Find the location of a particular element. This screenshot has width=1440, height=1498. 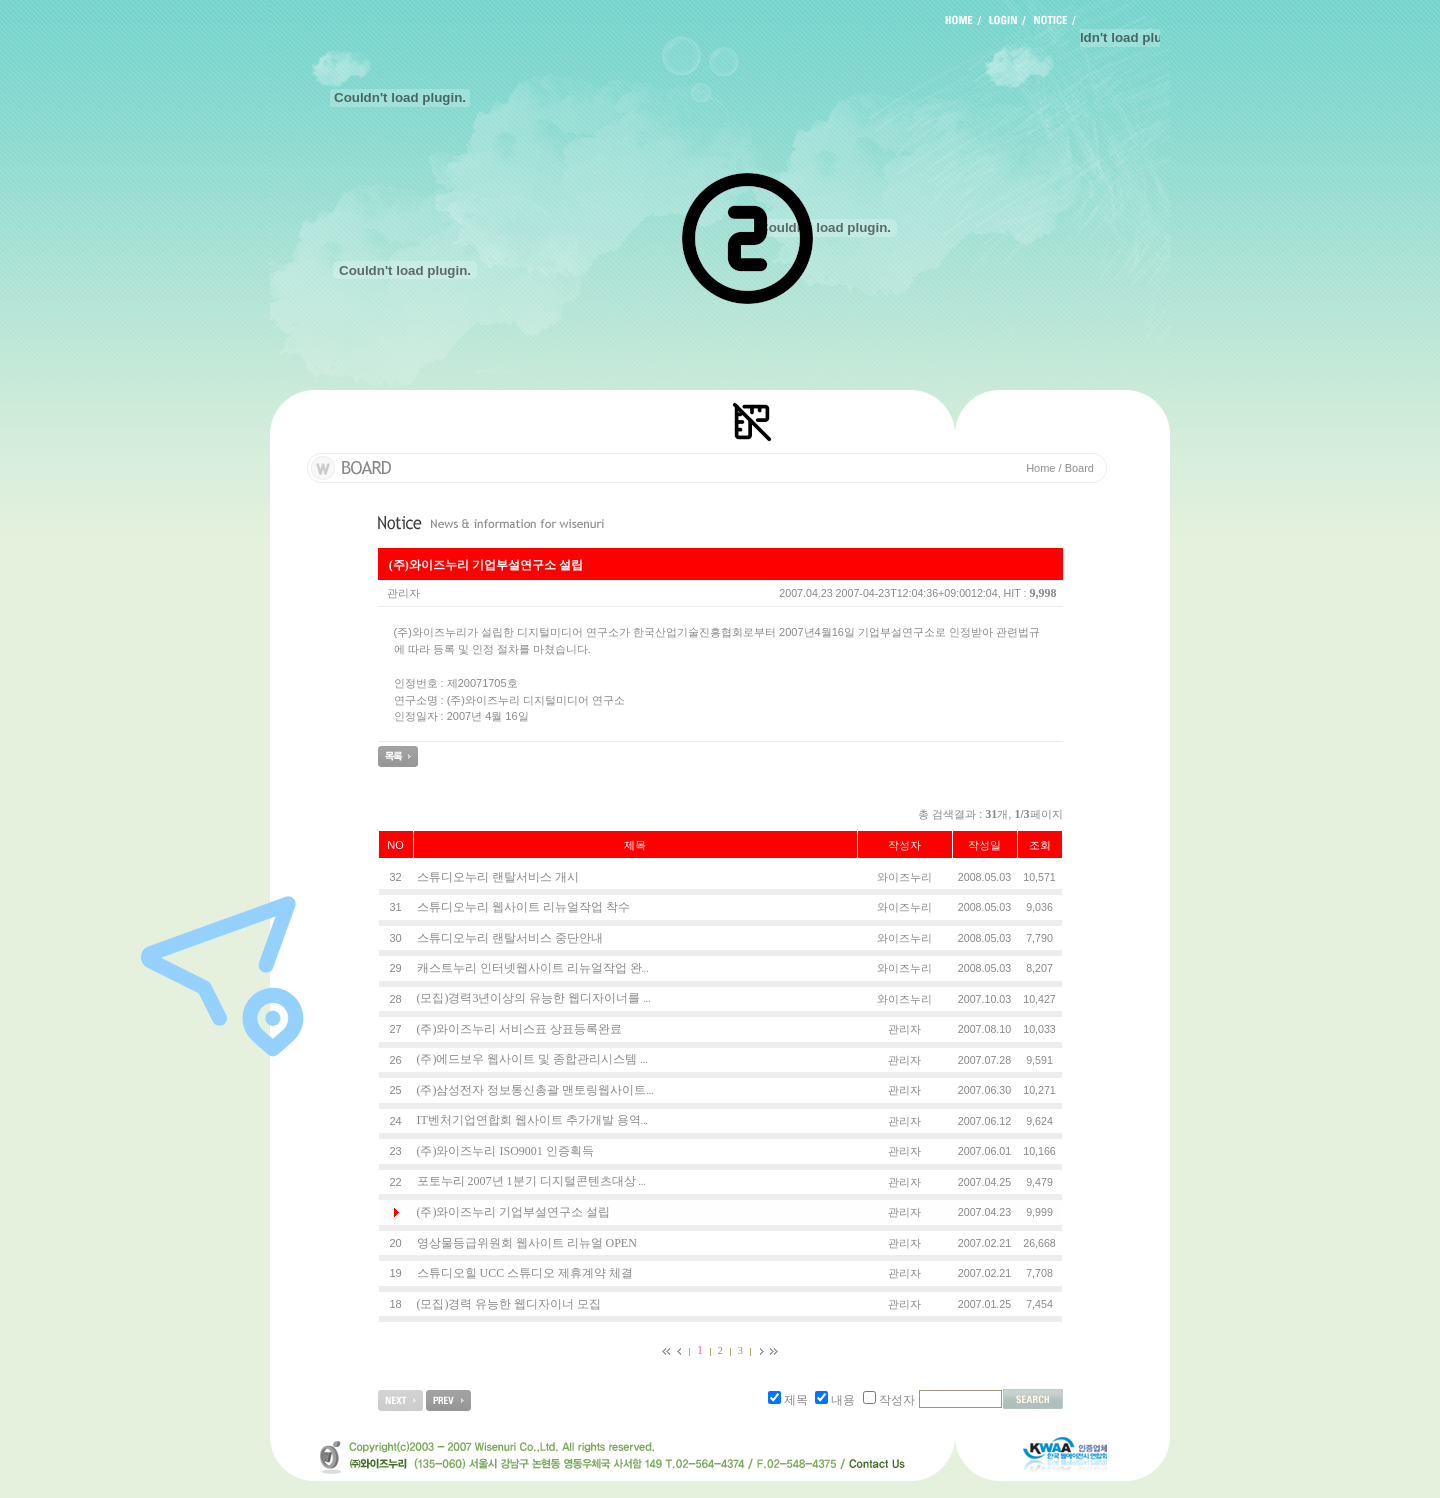

send current location is located at coordinates (219, 972).